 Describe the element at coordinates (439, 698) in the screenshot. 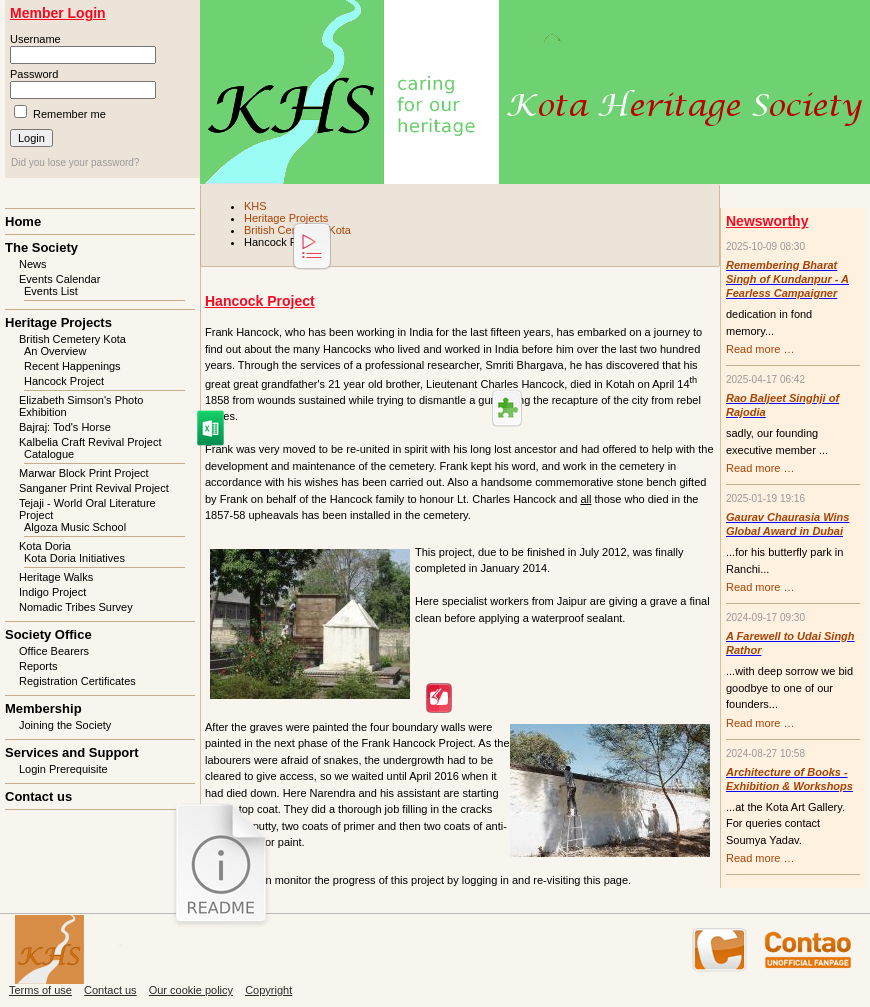

I see `an EPS vector image file` at that location.